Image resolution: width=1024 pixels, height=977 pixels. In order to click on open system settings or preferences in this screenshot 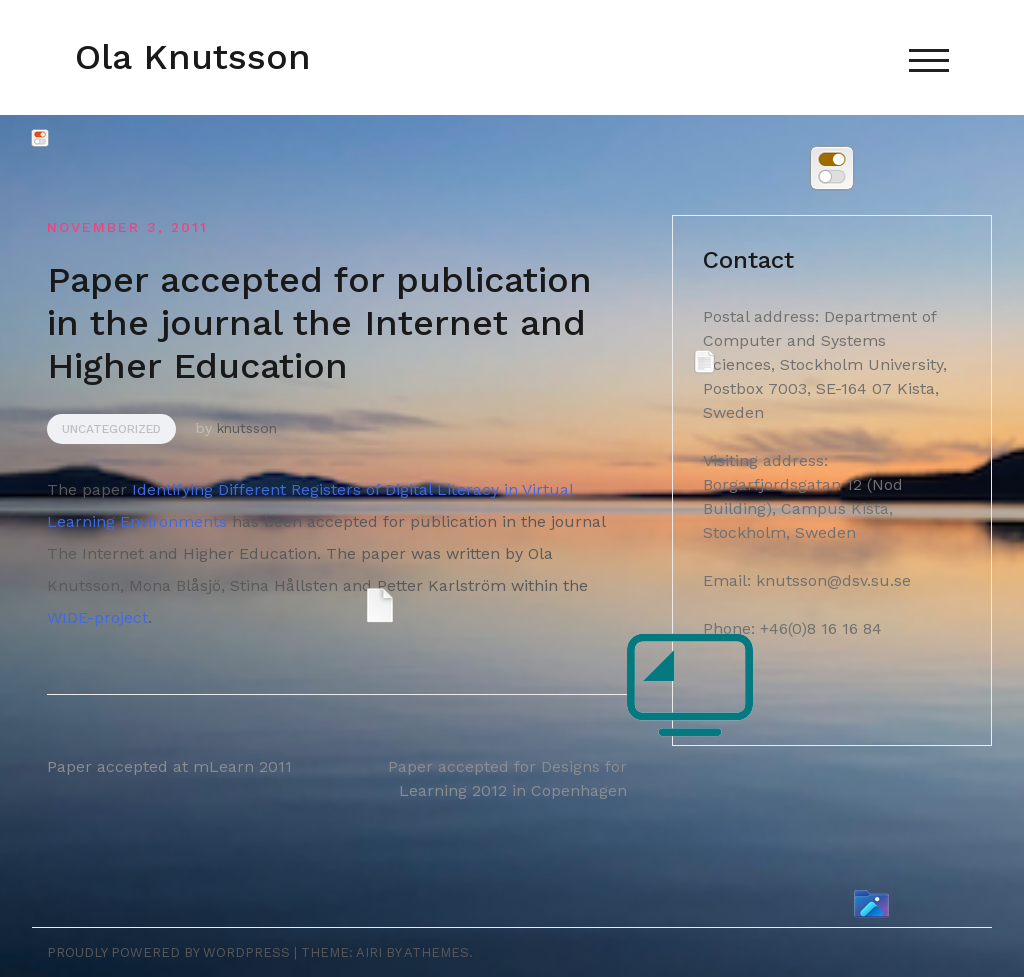, I will do `click(40, 138)`.